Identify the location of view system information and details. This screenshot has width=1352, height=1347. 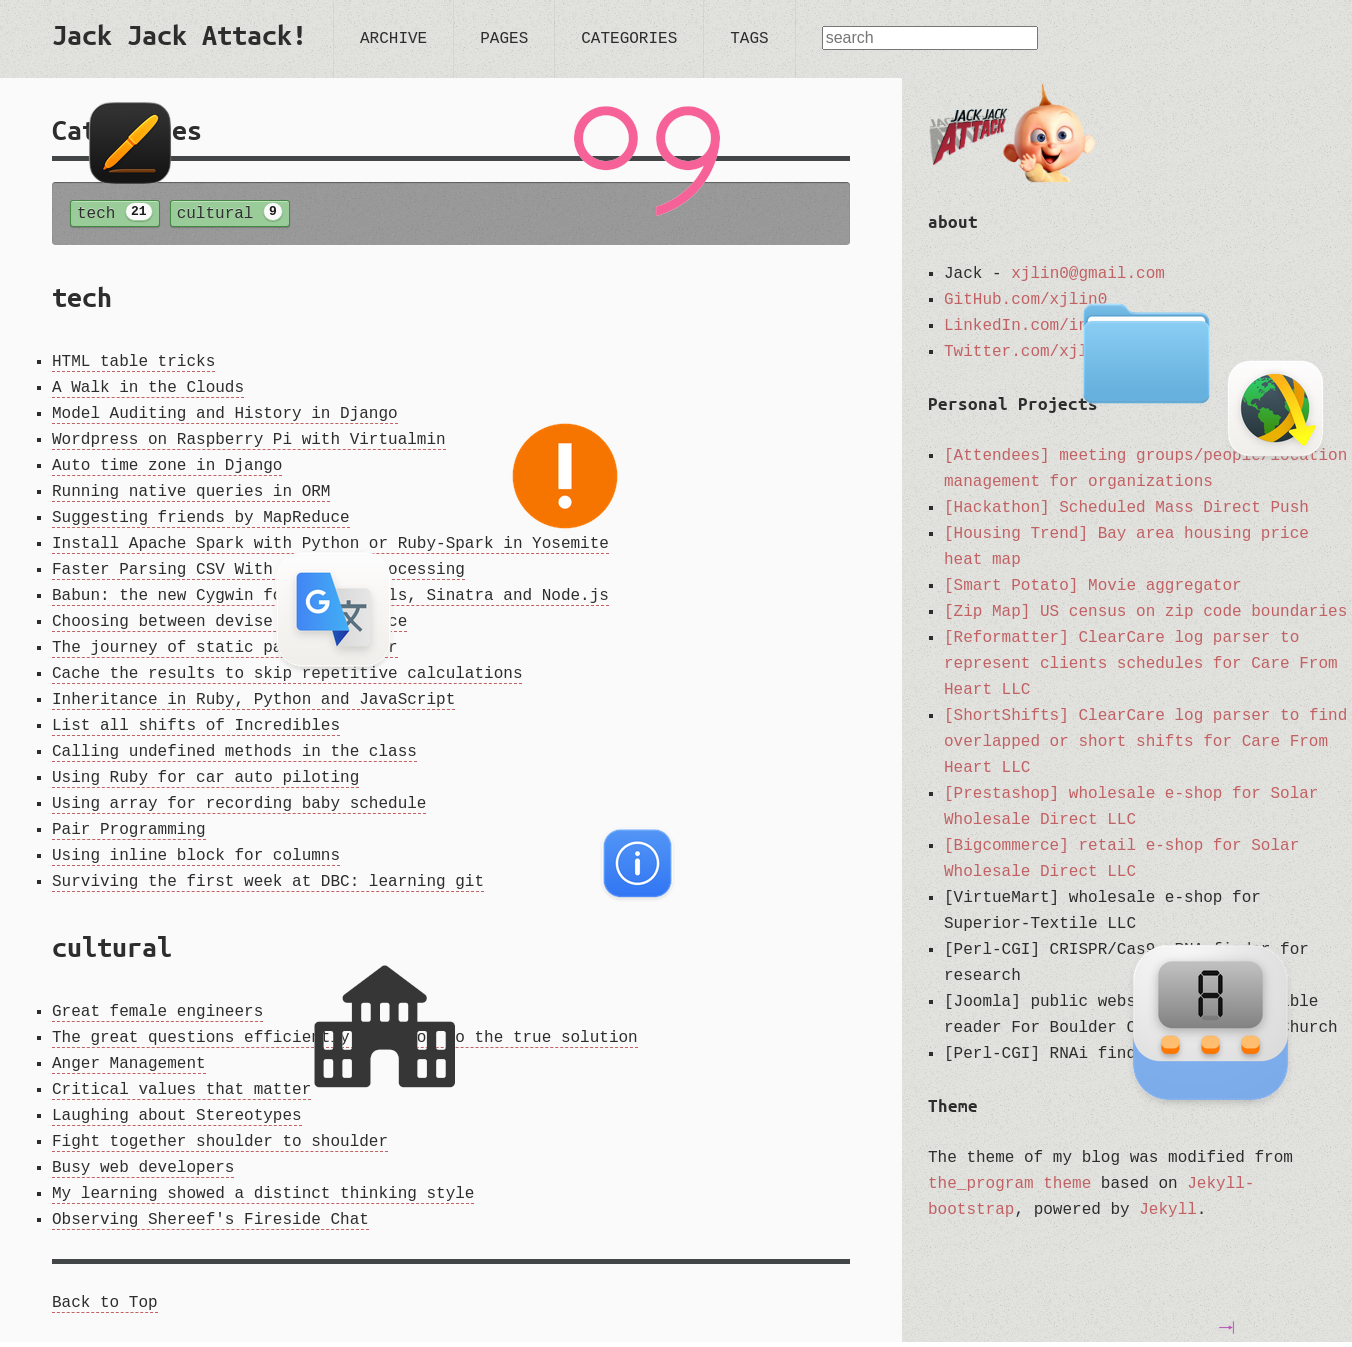
(637, 864).